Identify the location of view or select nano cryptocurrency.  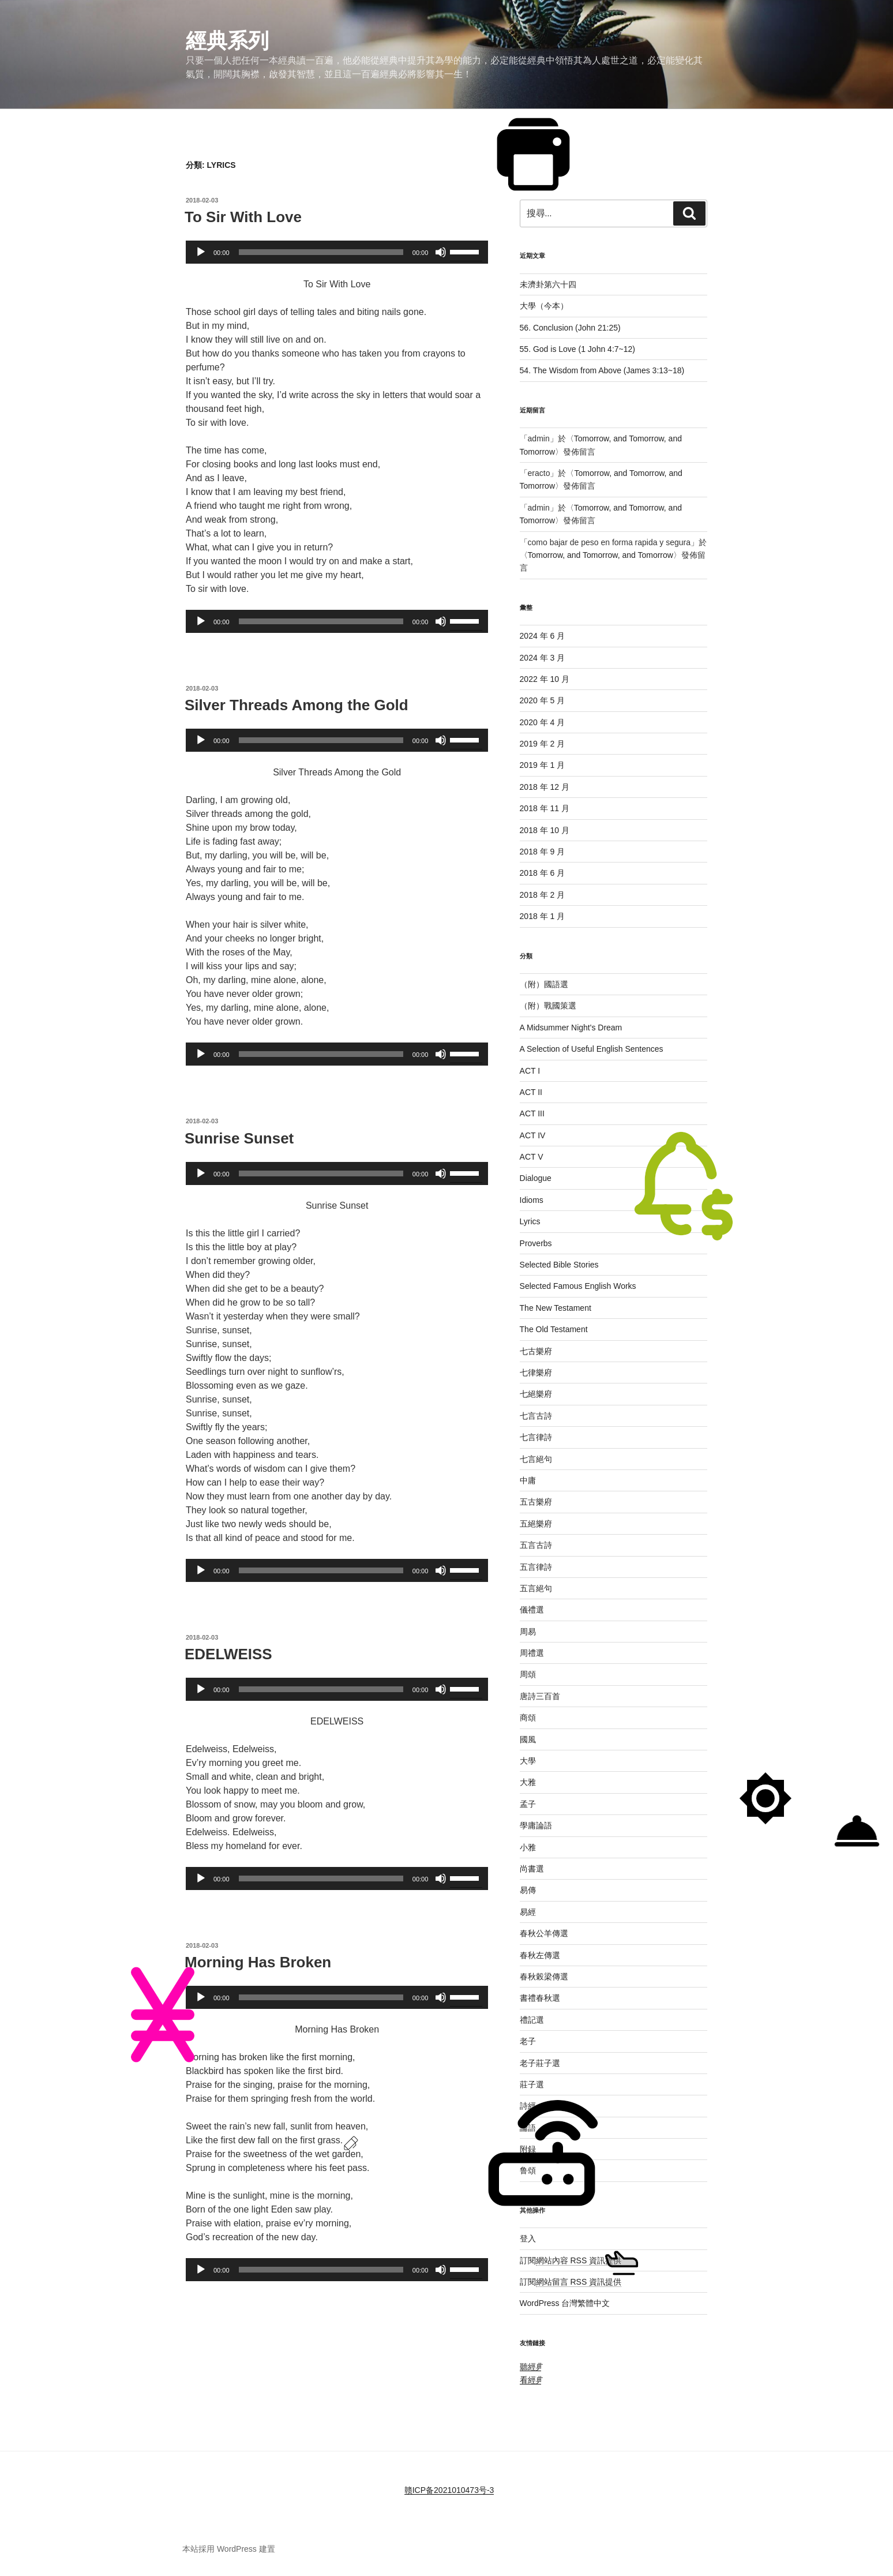
(163, 2015).